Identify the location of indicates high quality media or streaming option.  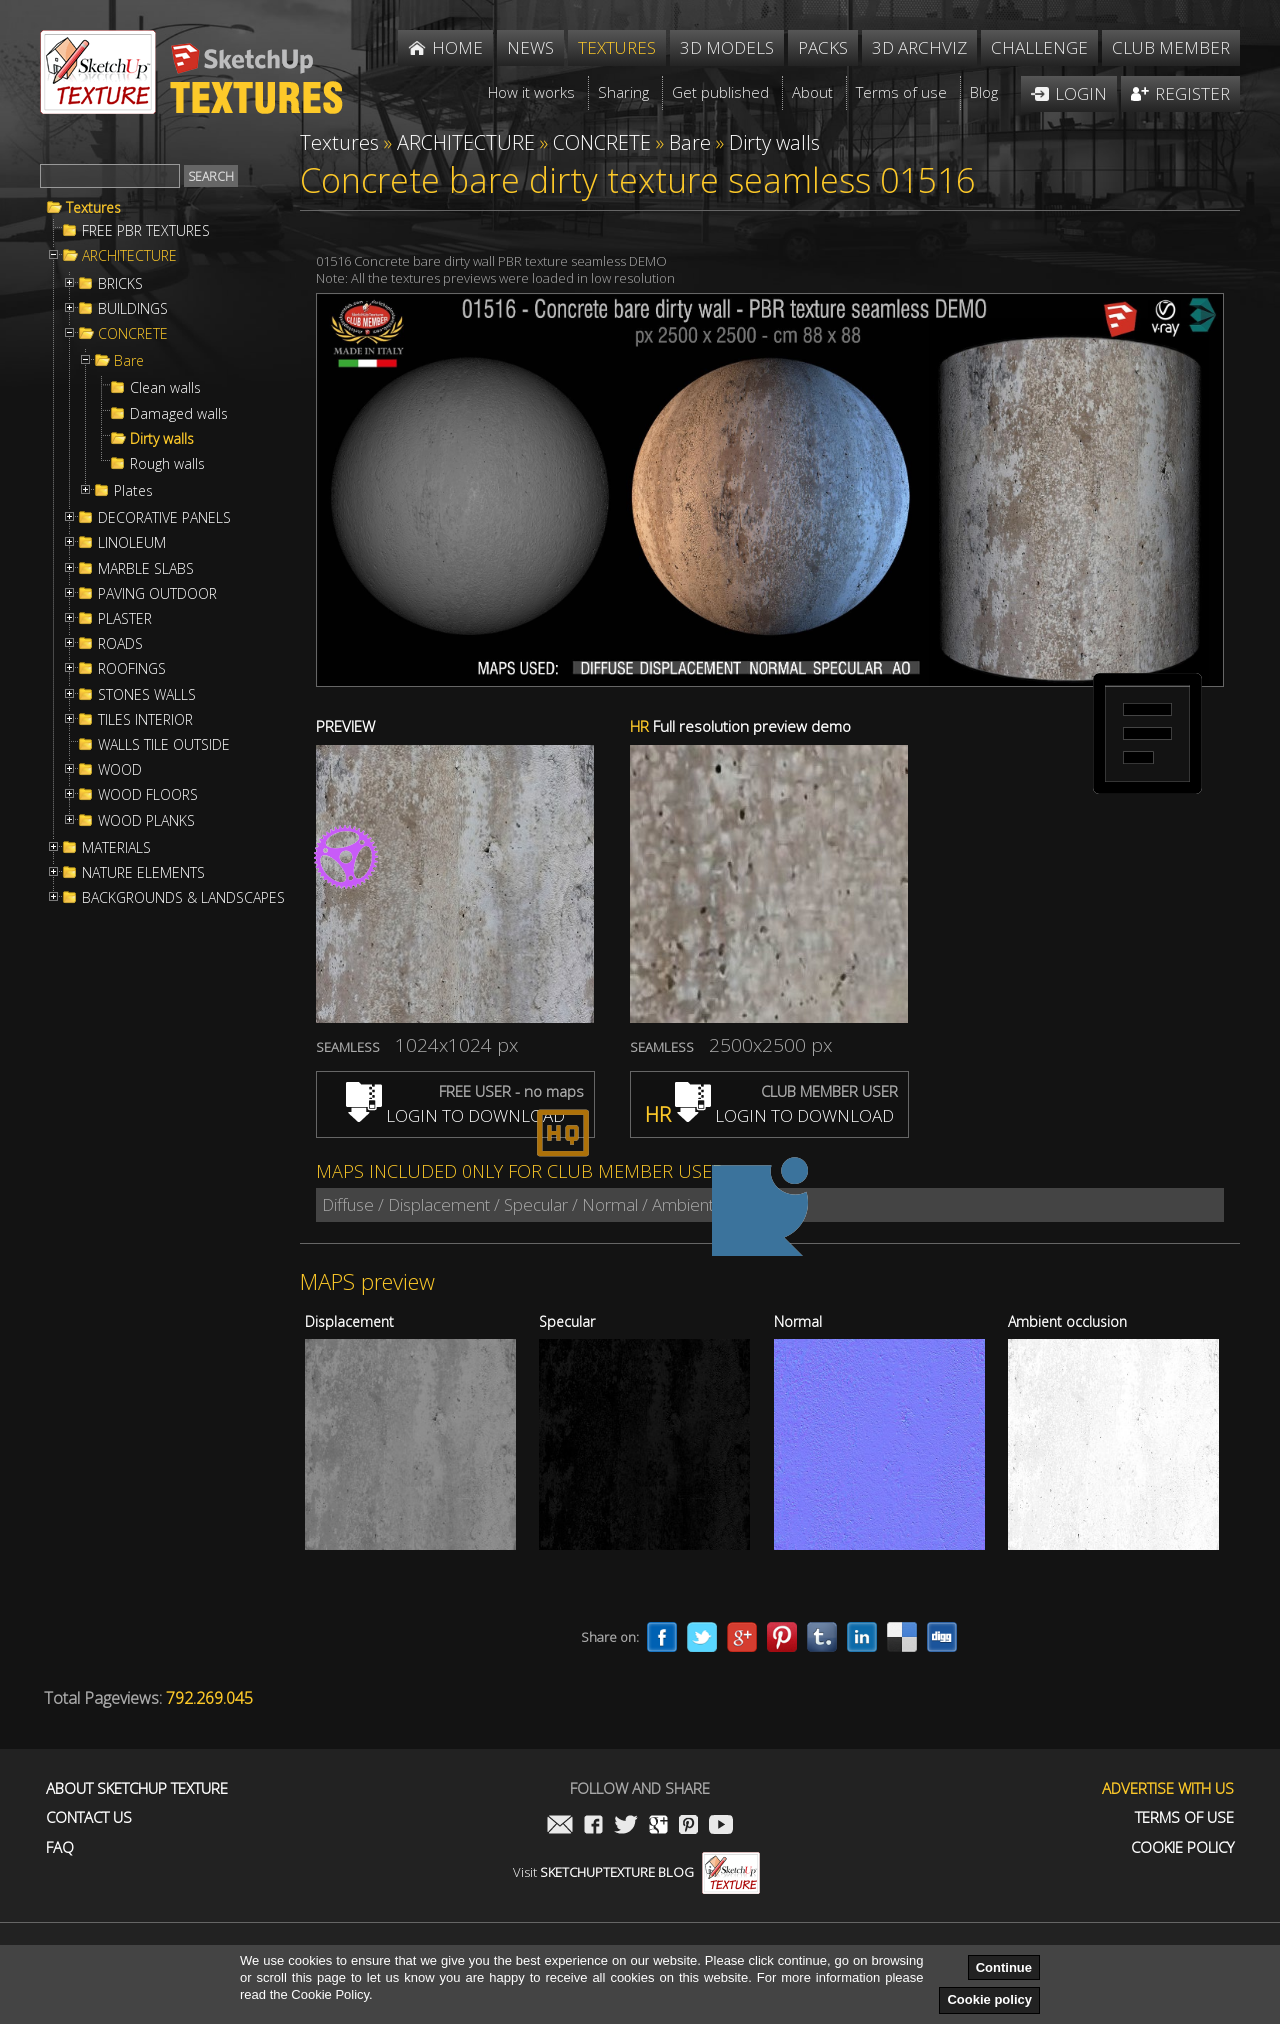
(563, 1133).